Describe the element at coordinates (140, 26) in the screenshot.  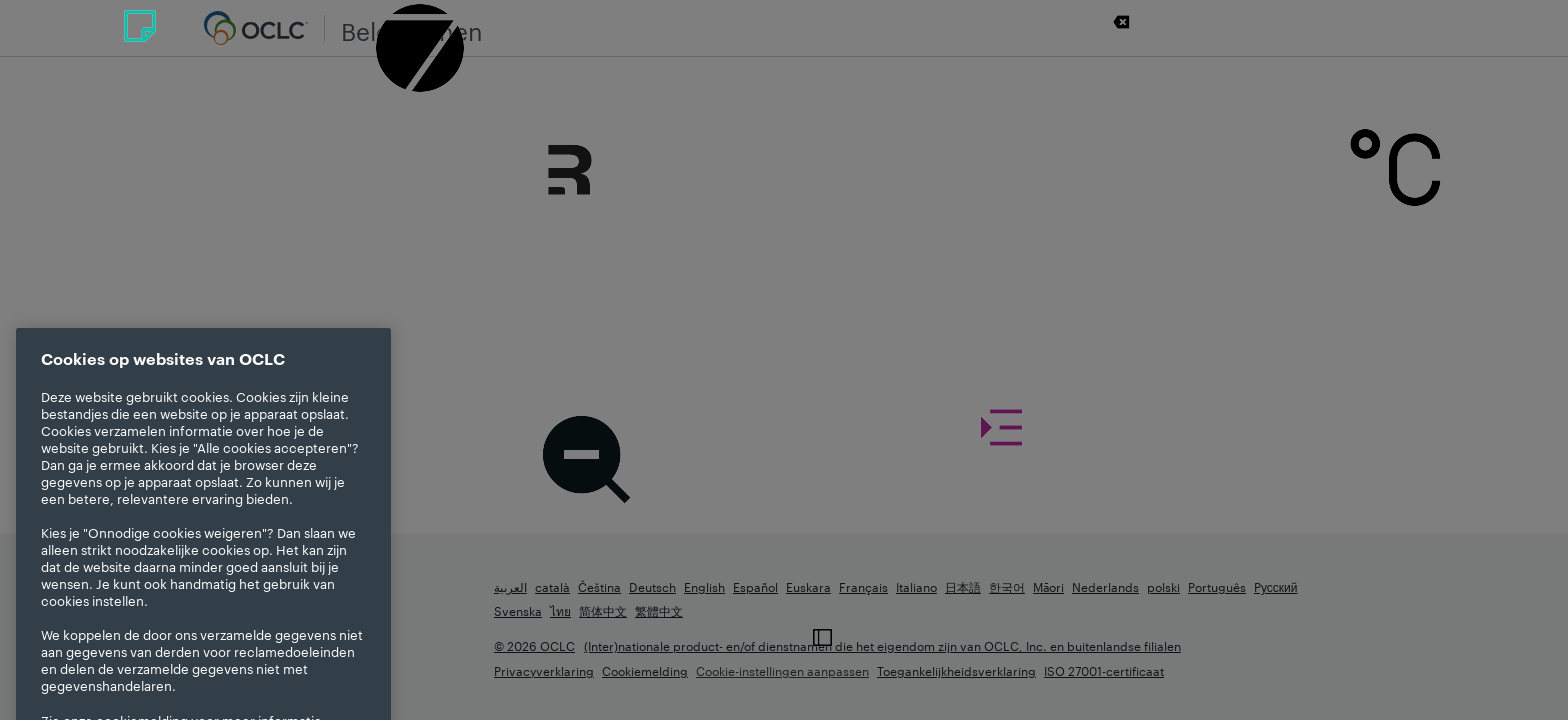
I see `create a new sticky note` at that location.